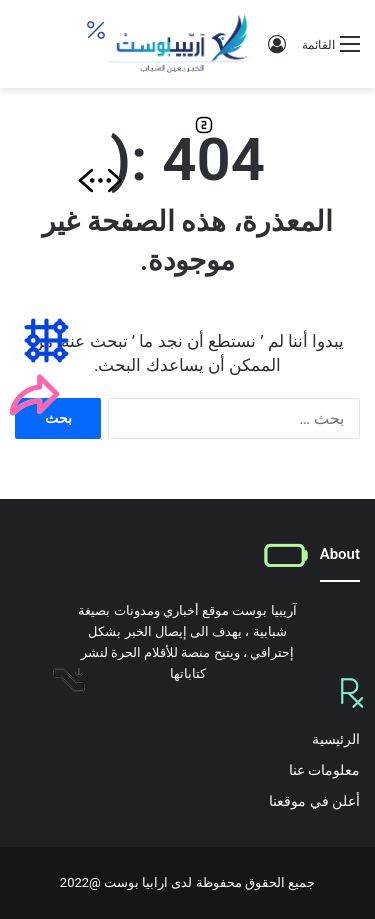 The height and width of the screenshot is (919, 375). What do you see at coordinates (100, 180) in the screenshot?
I see `indicates code is processing or compiling` at bounding box center [100, 180].